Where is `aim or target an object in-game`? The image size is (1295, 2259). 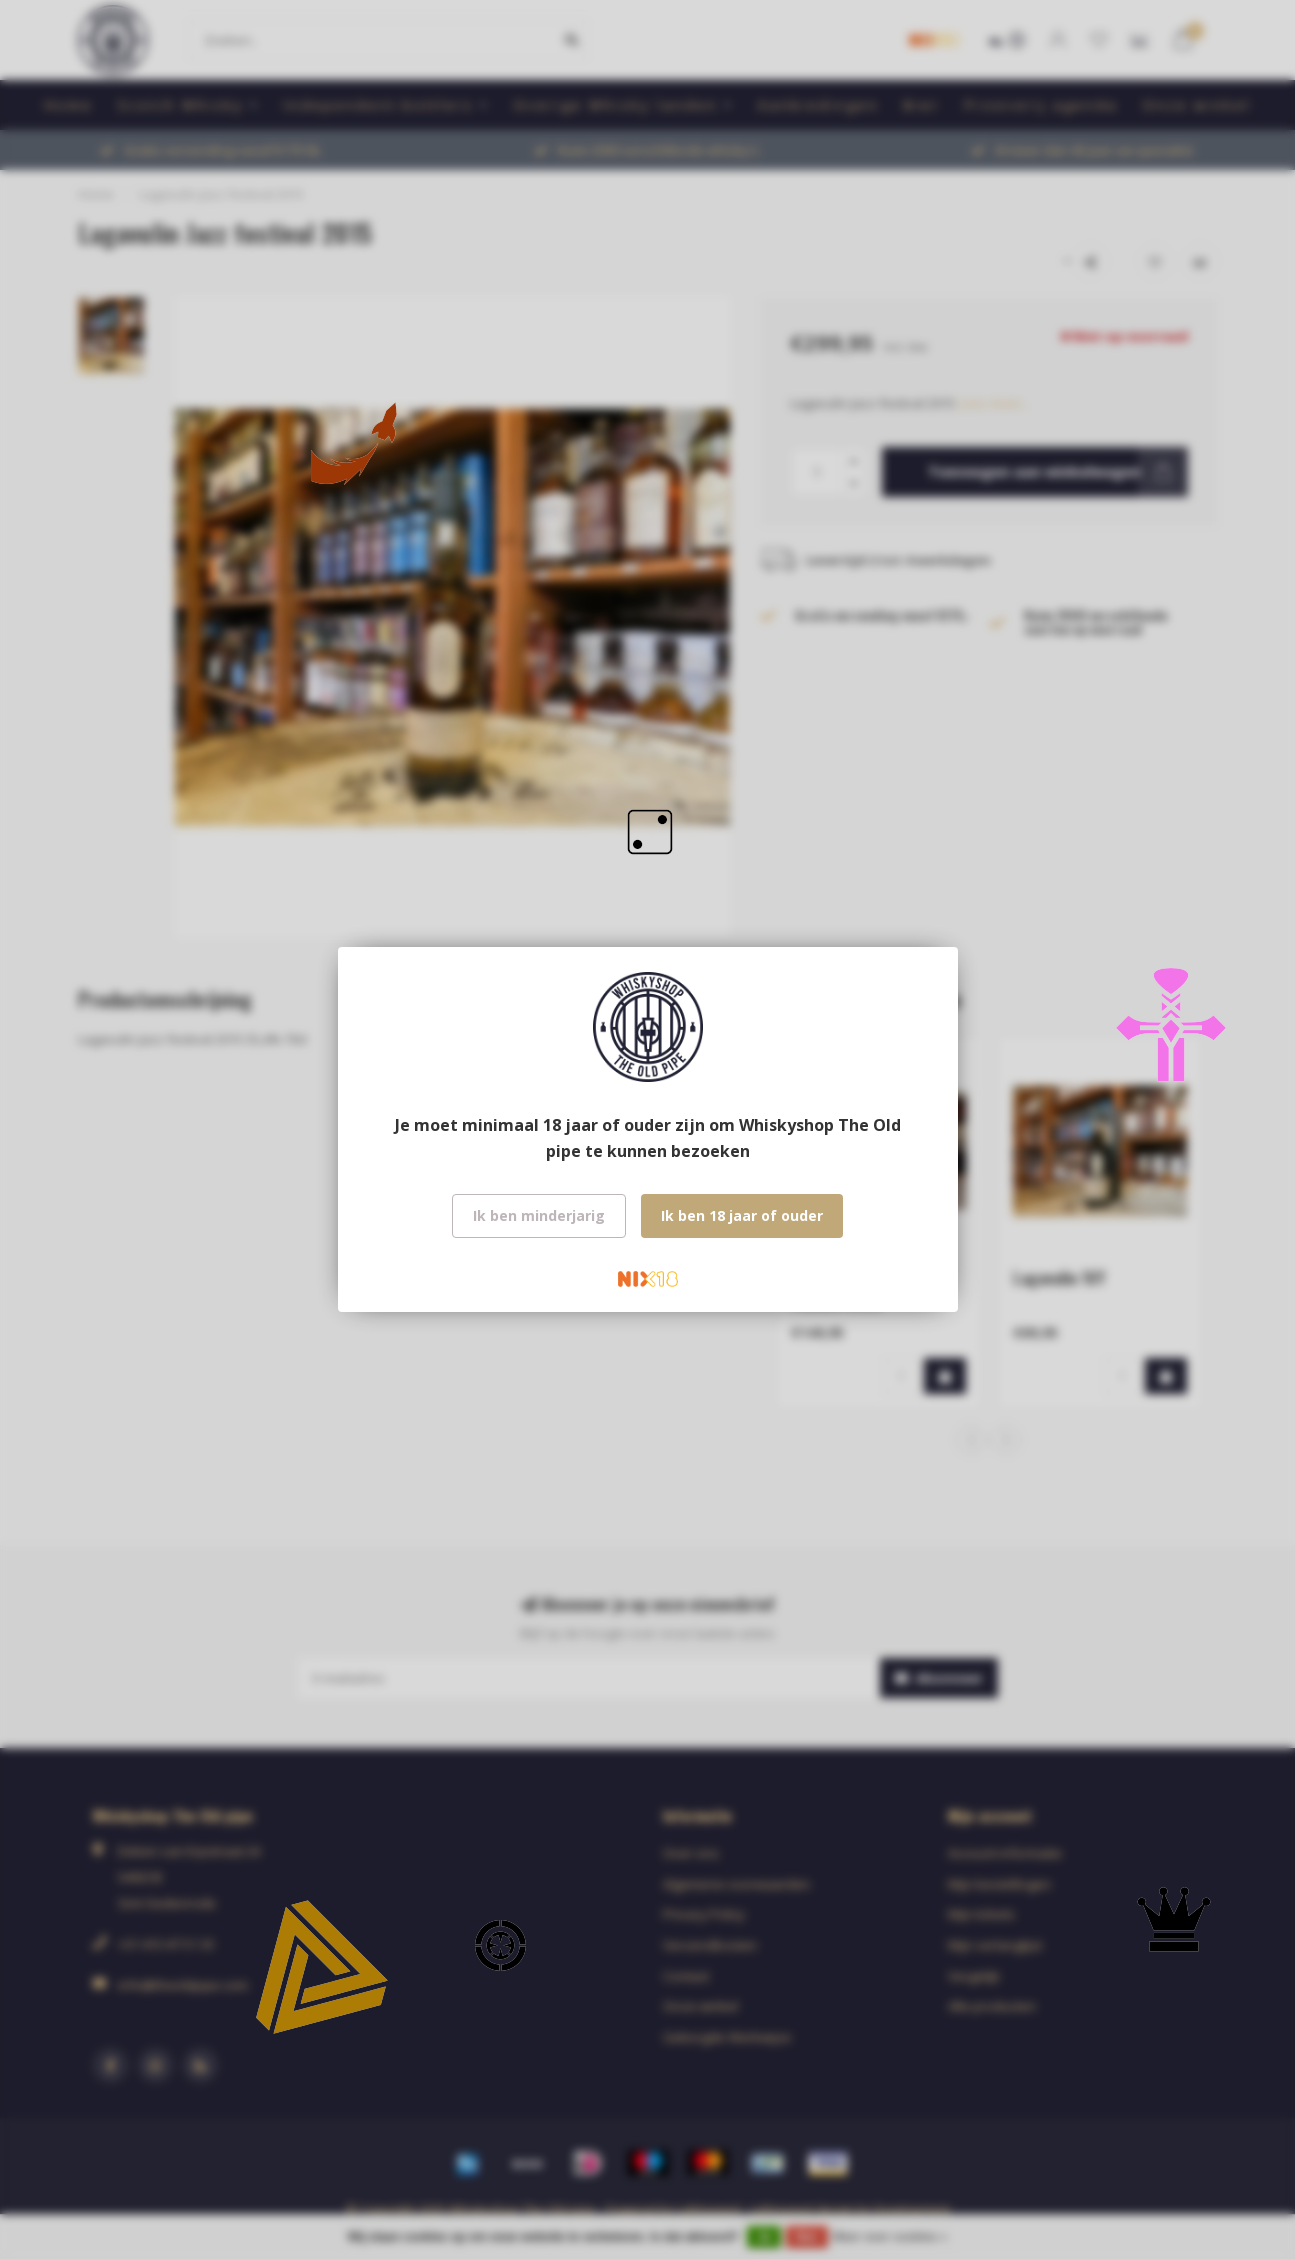 aim or target an object in-game is located at coordinates (500, 1945).